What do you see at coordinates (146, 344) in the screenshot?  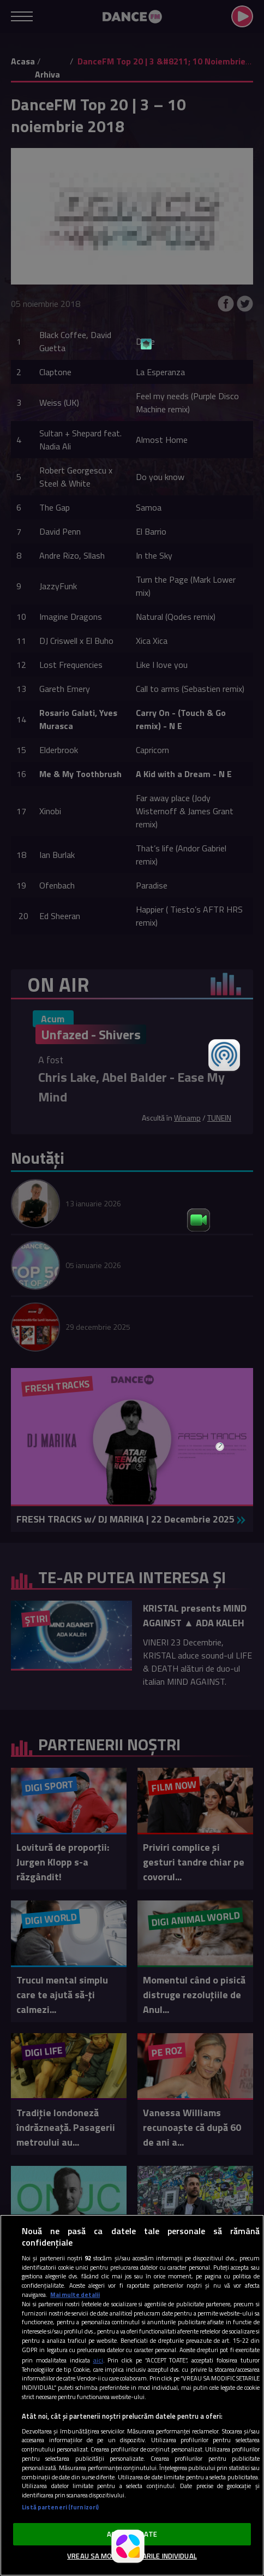 I see `launch the minesweeper game` at bounding box center [146, 344].